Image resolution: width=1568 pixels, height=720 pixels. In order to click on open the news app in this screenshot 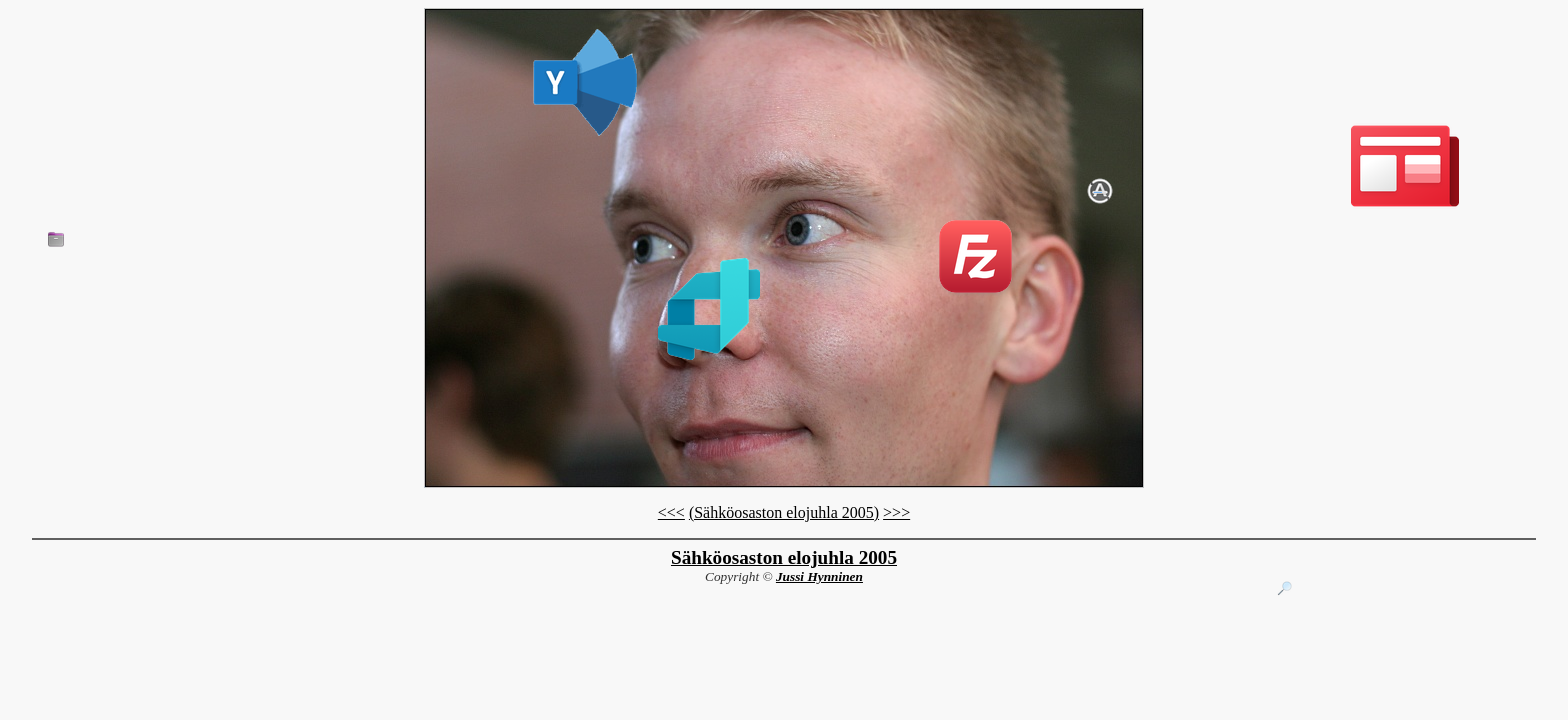, I will do `click(1405, 166)`.